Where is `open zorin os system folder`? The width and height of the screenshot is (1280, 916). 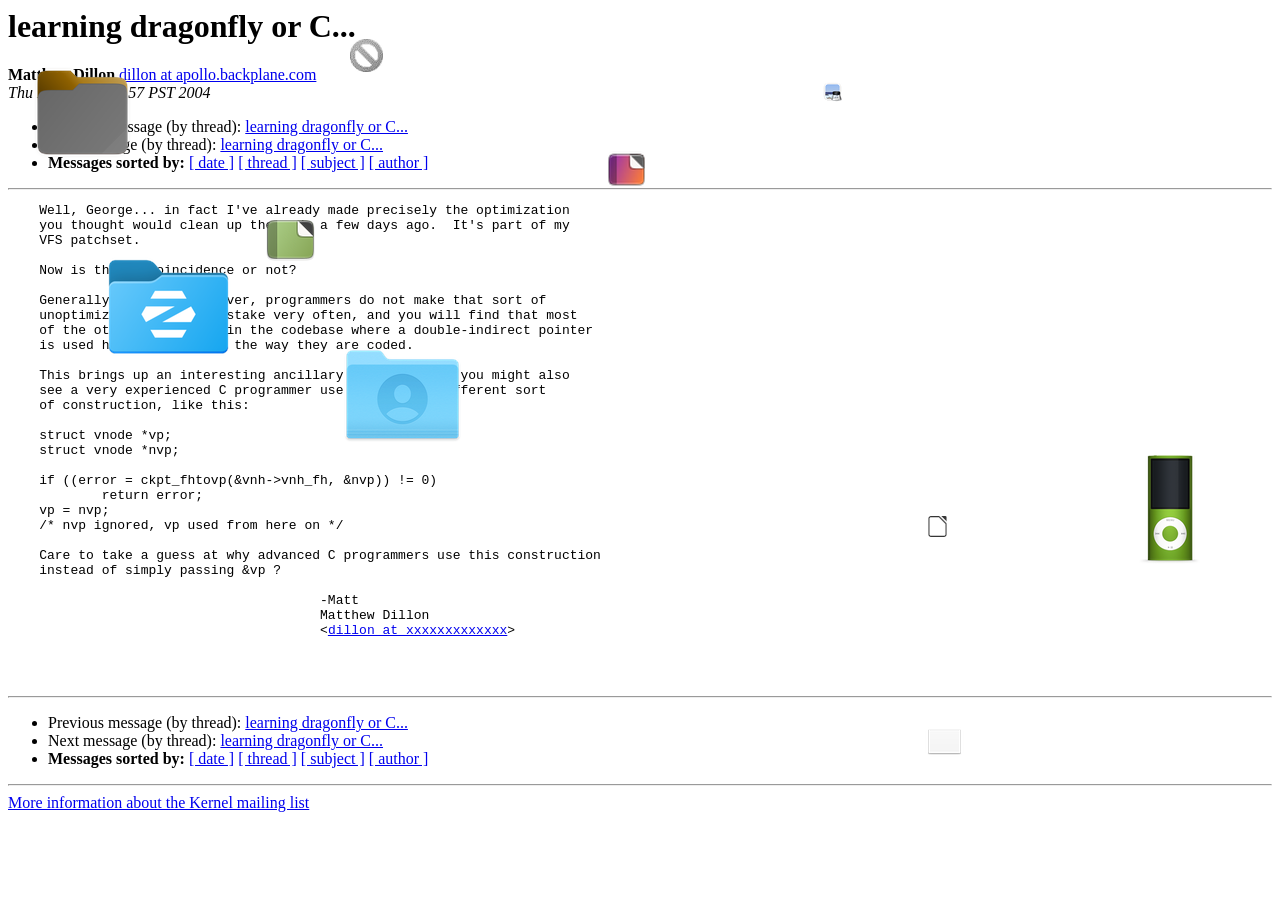
open zorin os system folder is located at coordinates (168, 310).